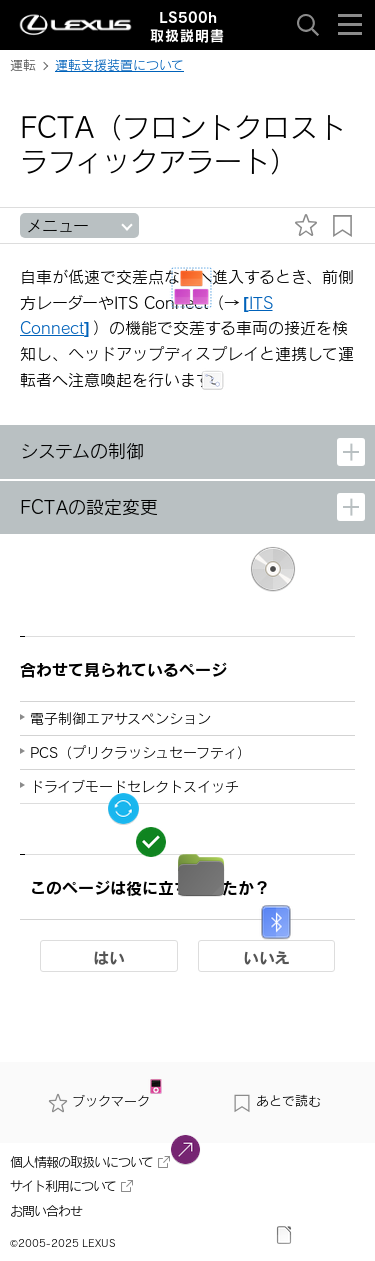 The width and height of the screenshot is (375, 1261). I want to click on indicates a symbolic link or shortcut to another file, so click(185, 1149).